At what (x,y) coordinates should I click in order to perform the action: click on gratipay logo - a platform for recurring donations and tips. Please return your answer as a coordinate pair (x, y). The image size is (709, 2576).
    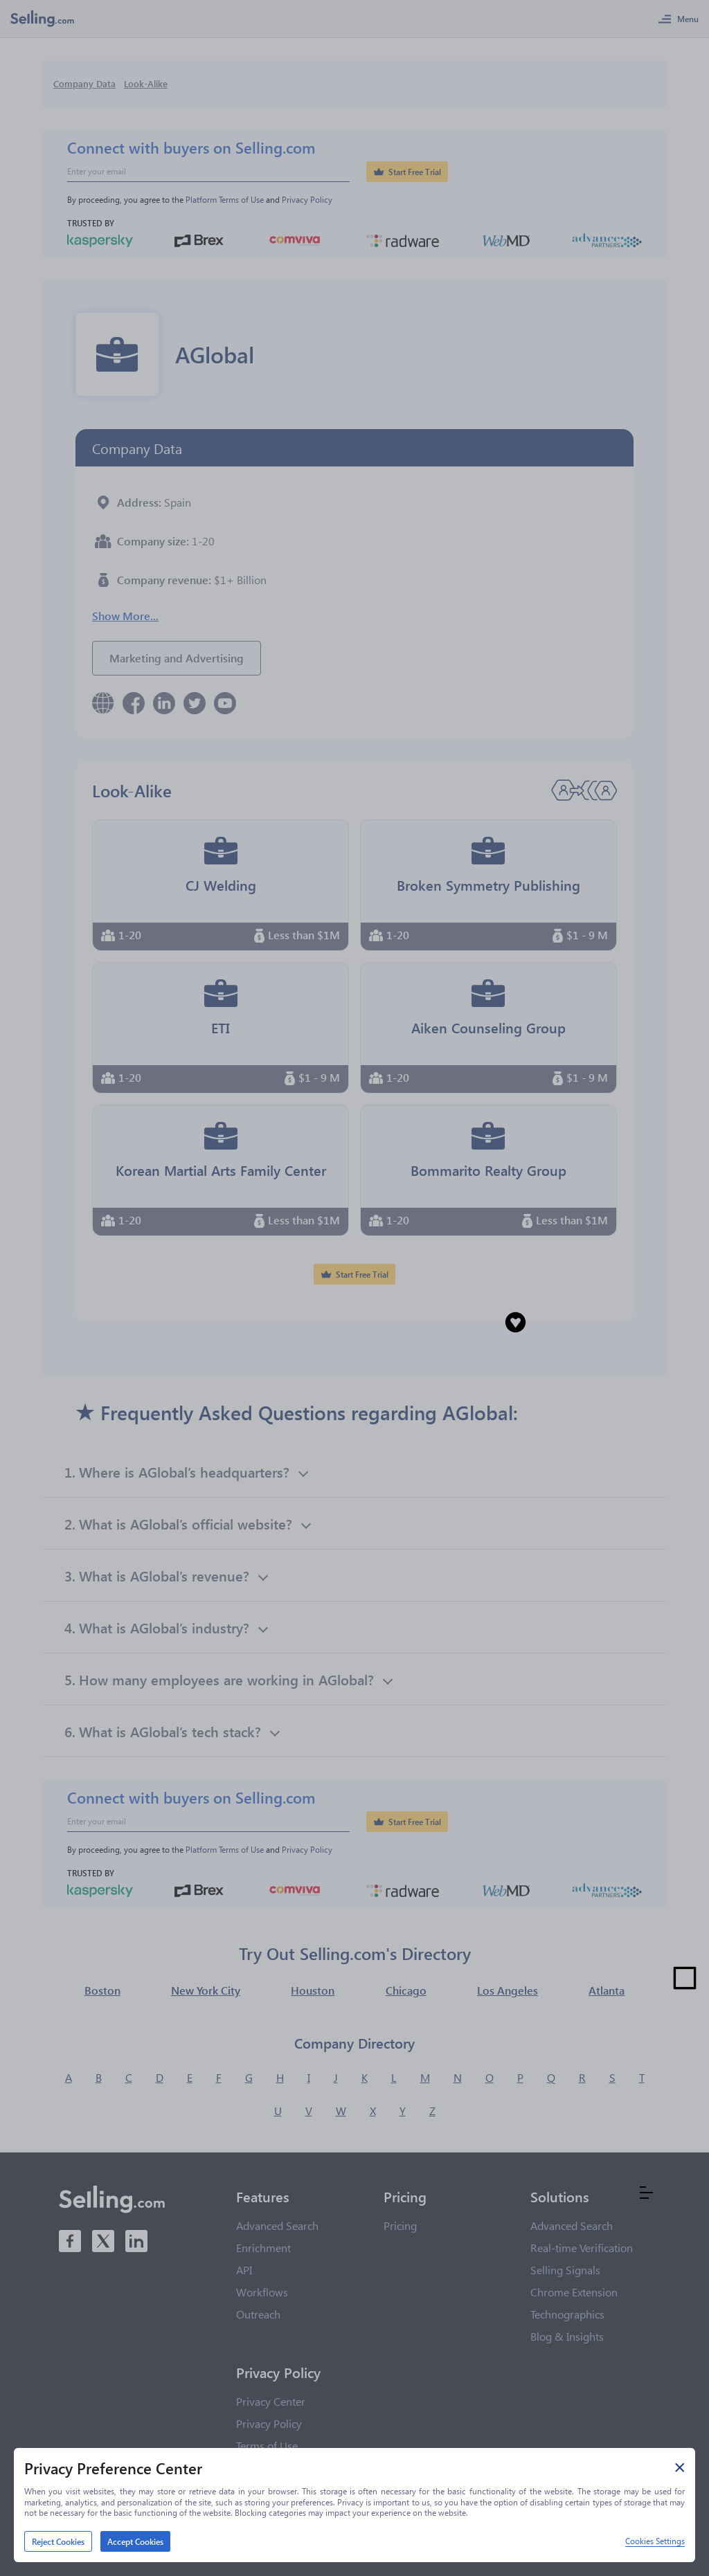
    Looking at the image, I should click on (515, 1322).